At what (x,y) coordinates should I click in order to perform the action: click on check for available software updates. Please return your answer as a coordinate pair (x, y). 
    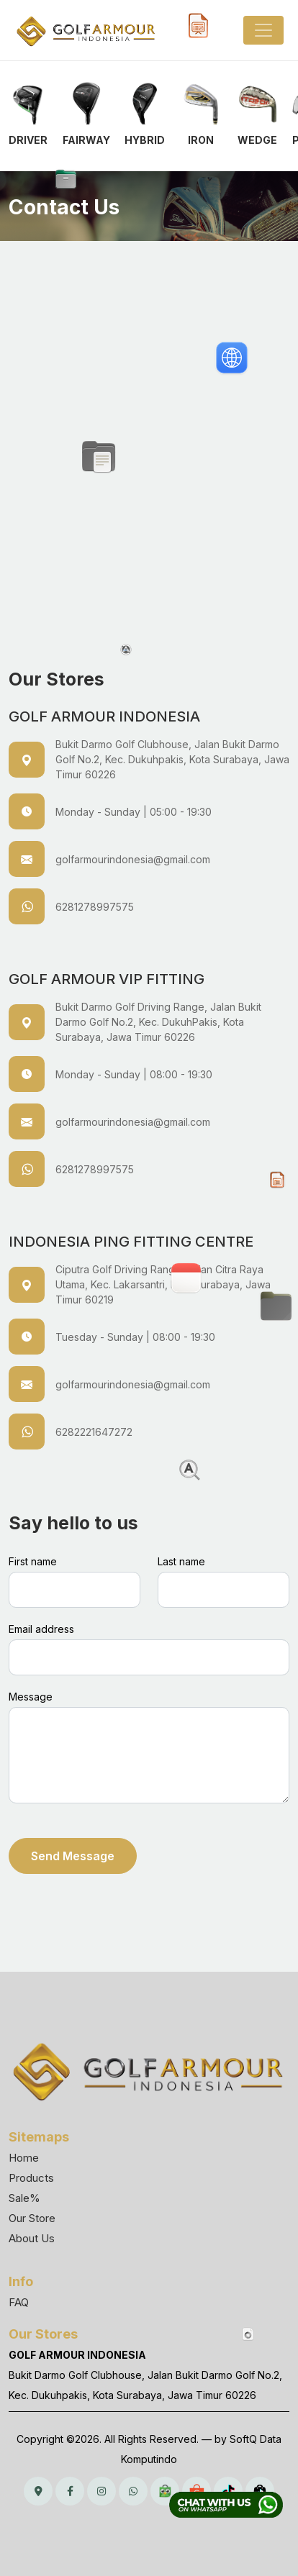
    Looking at the image, I should click on (126, 650).